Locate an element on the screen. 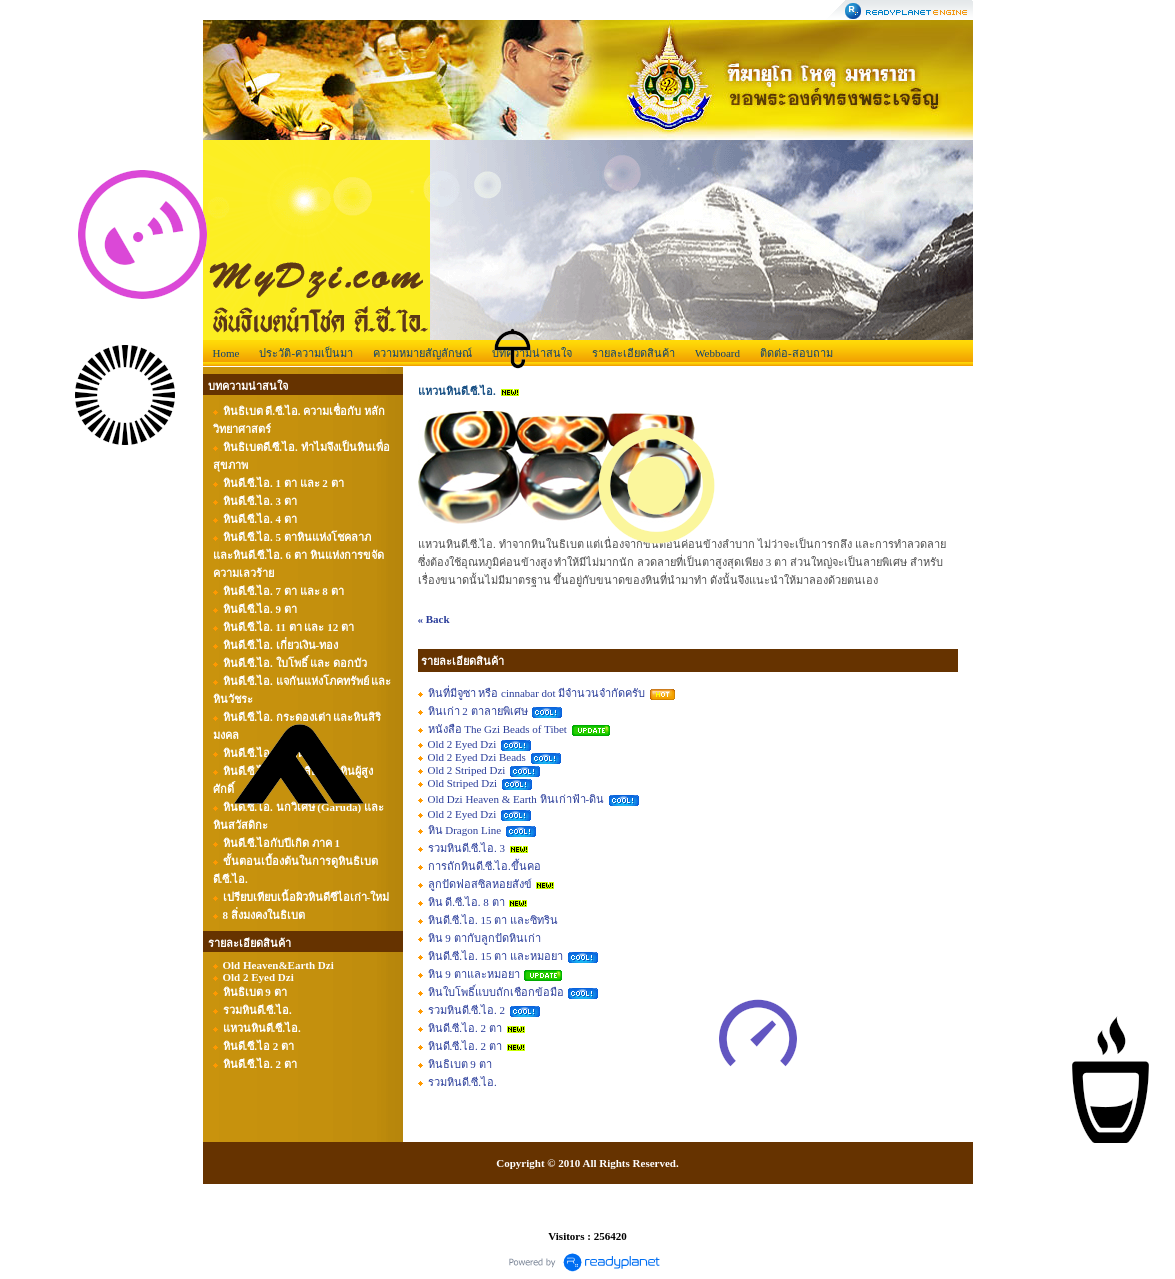  mocha javascript testing framework logo is located at coordinates (1110, 1079).